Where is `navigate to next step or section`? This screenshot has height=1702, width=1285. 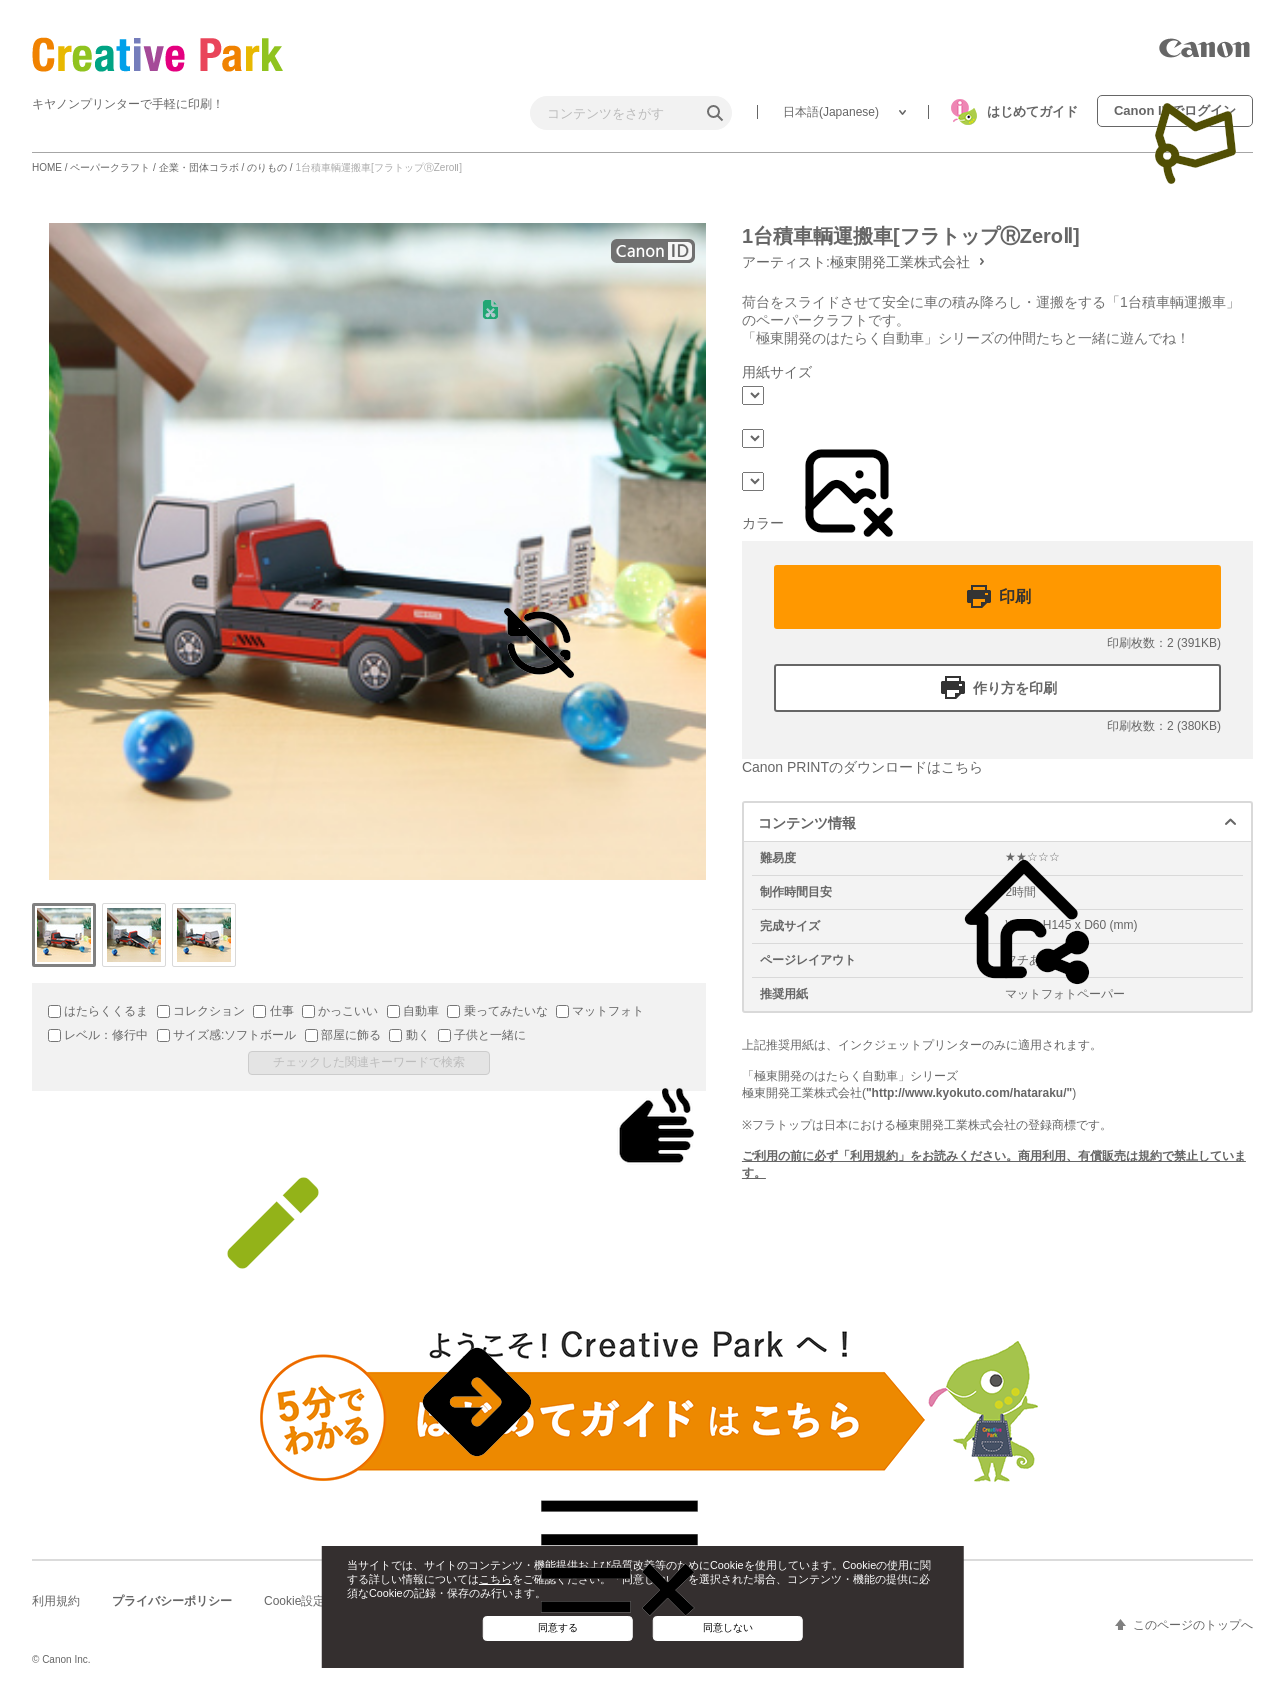
navigate to next step or section is located at coordinates (477, 1402).